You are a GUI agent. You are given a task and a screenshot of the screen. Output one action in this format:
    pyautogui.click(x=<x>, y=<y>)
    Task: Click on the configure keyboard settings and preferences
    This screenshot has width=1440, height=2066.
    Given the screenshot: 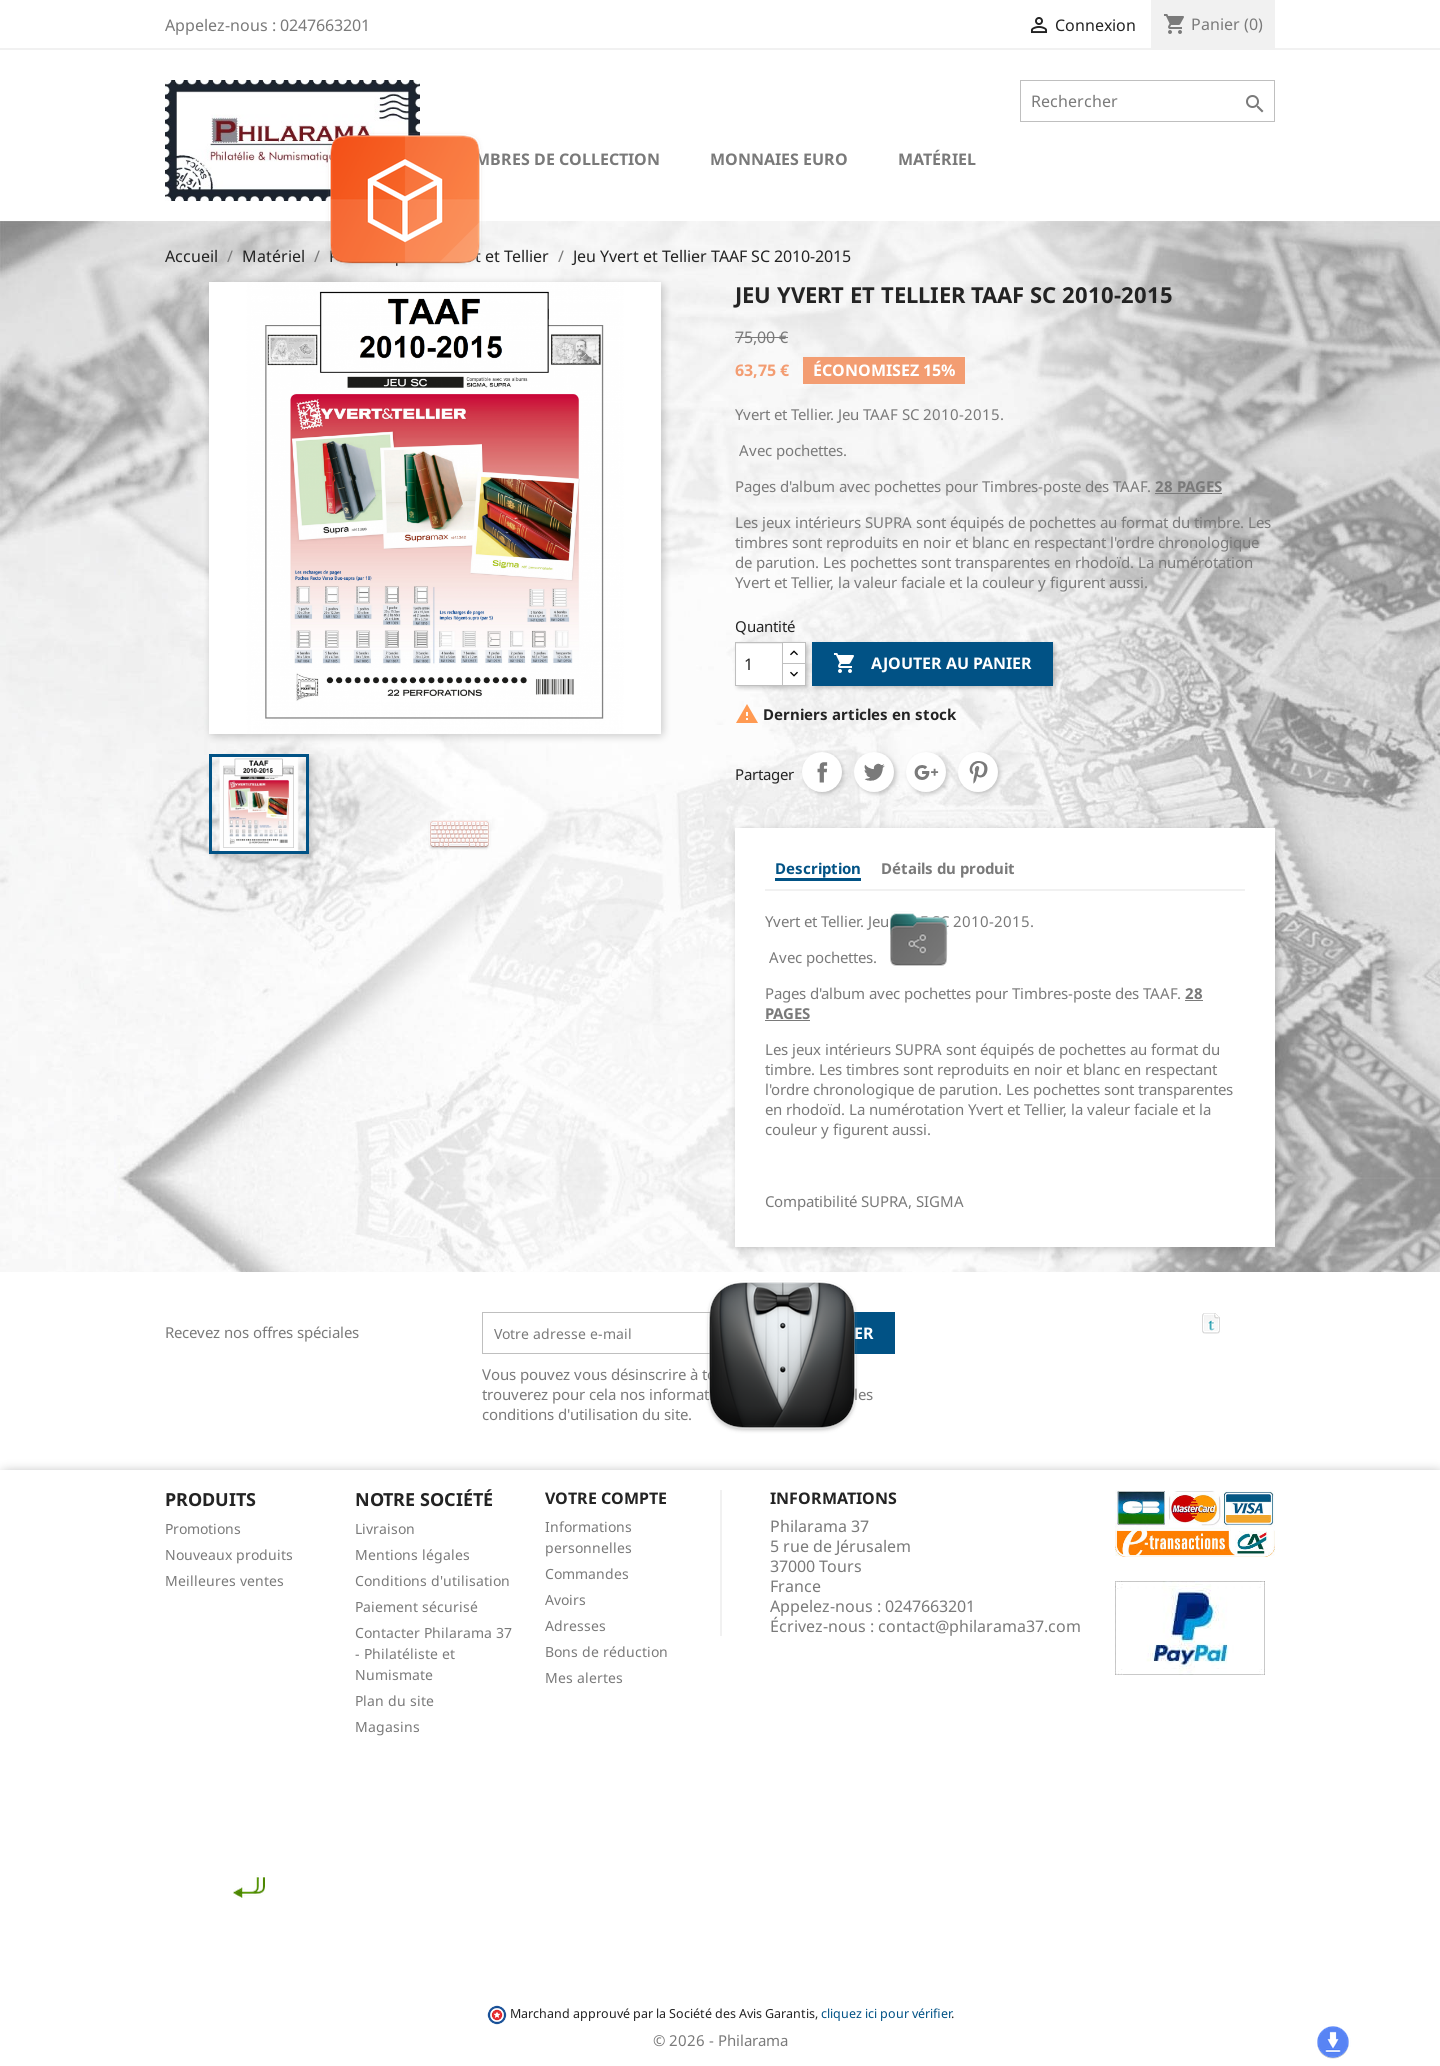 What is the action you would take?
    pyautogui.click(x=782, y=1355)
    